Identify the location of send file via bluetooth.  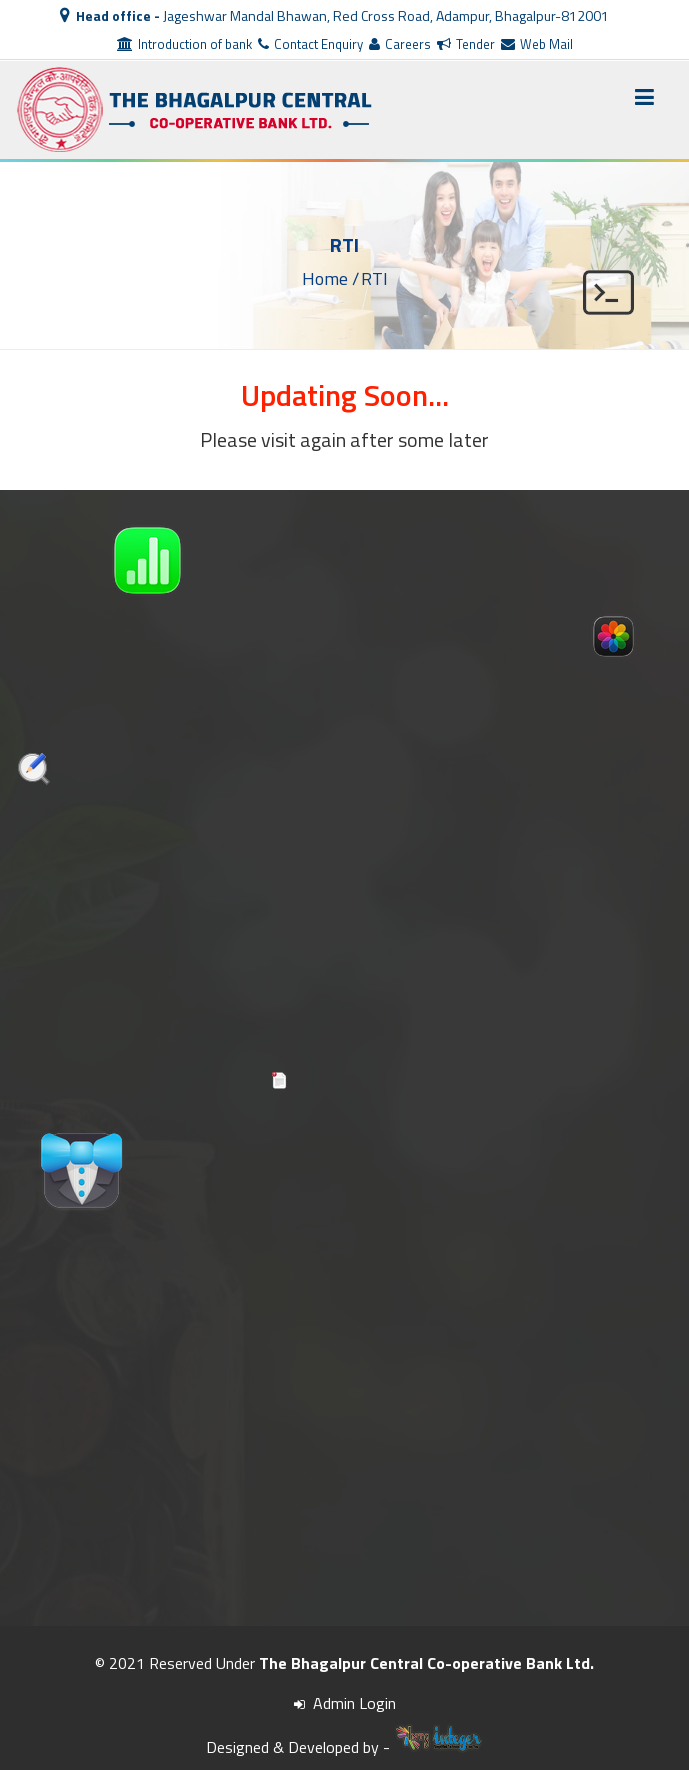
(279, 1080).